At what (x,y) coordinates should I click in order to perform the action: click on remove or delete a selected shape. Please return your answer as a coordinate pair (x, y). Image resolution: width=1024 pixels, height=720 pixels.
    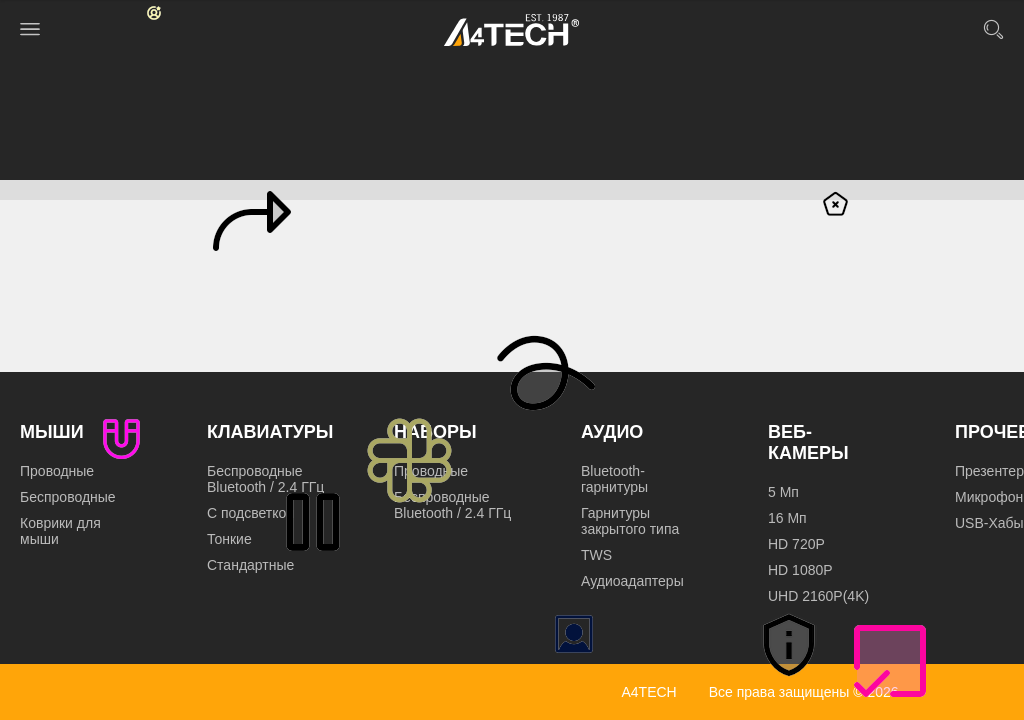
    Looking at the image, I should click on (835, 204).